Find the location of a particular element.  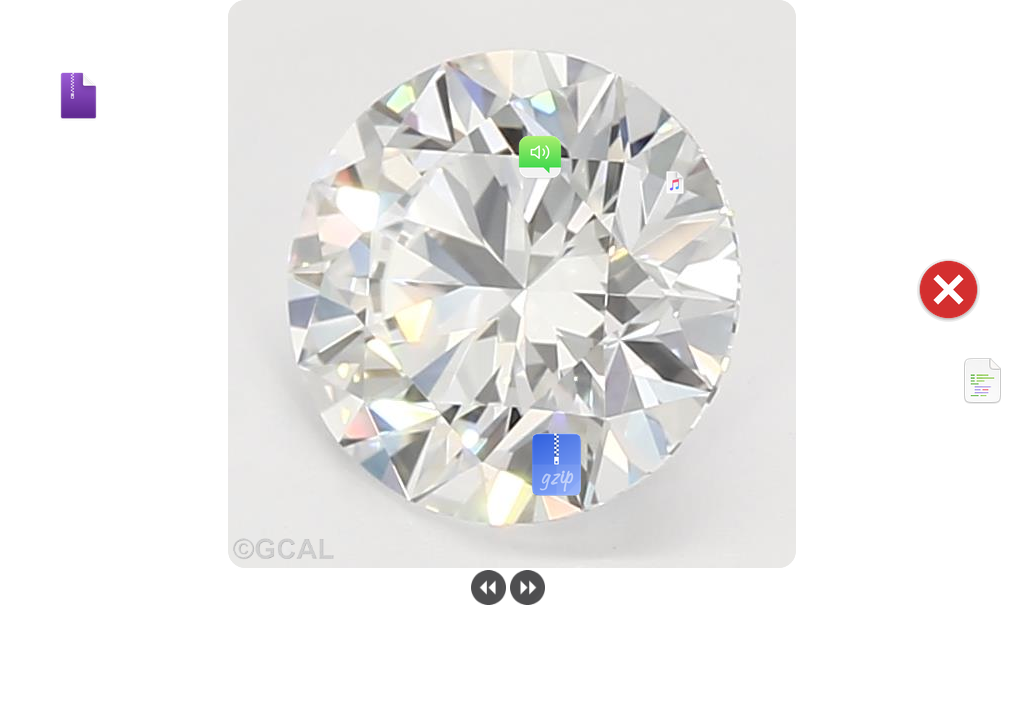

indicates a file or item that cannot be read or accessed is located at coordinates (948, 289).